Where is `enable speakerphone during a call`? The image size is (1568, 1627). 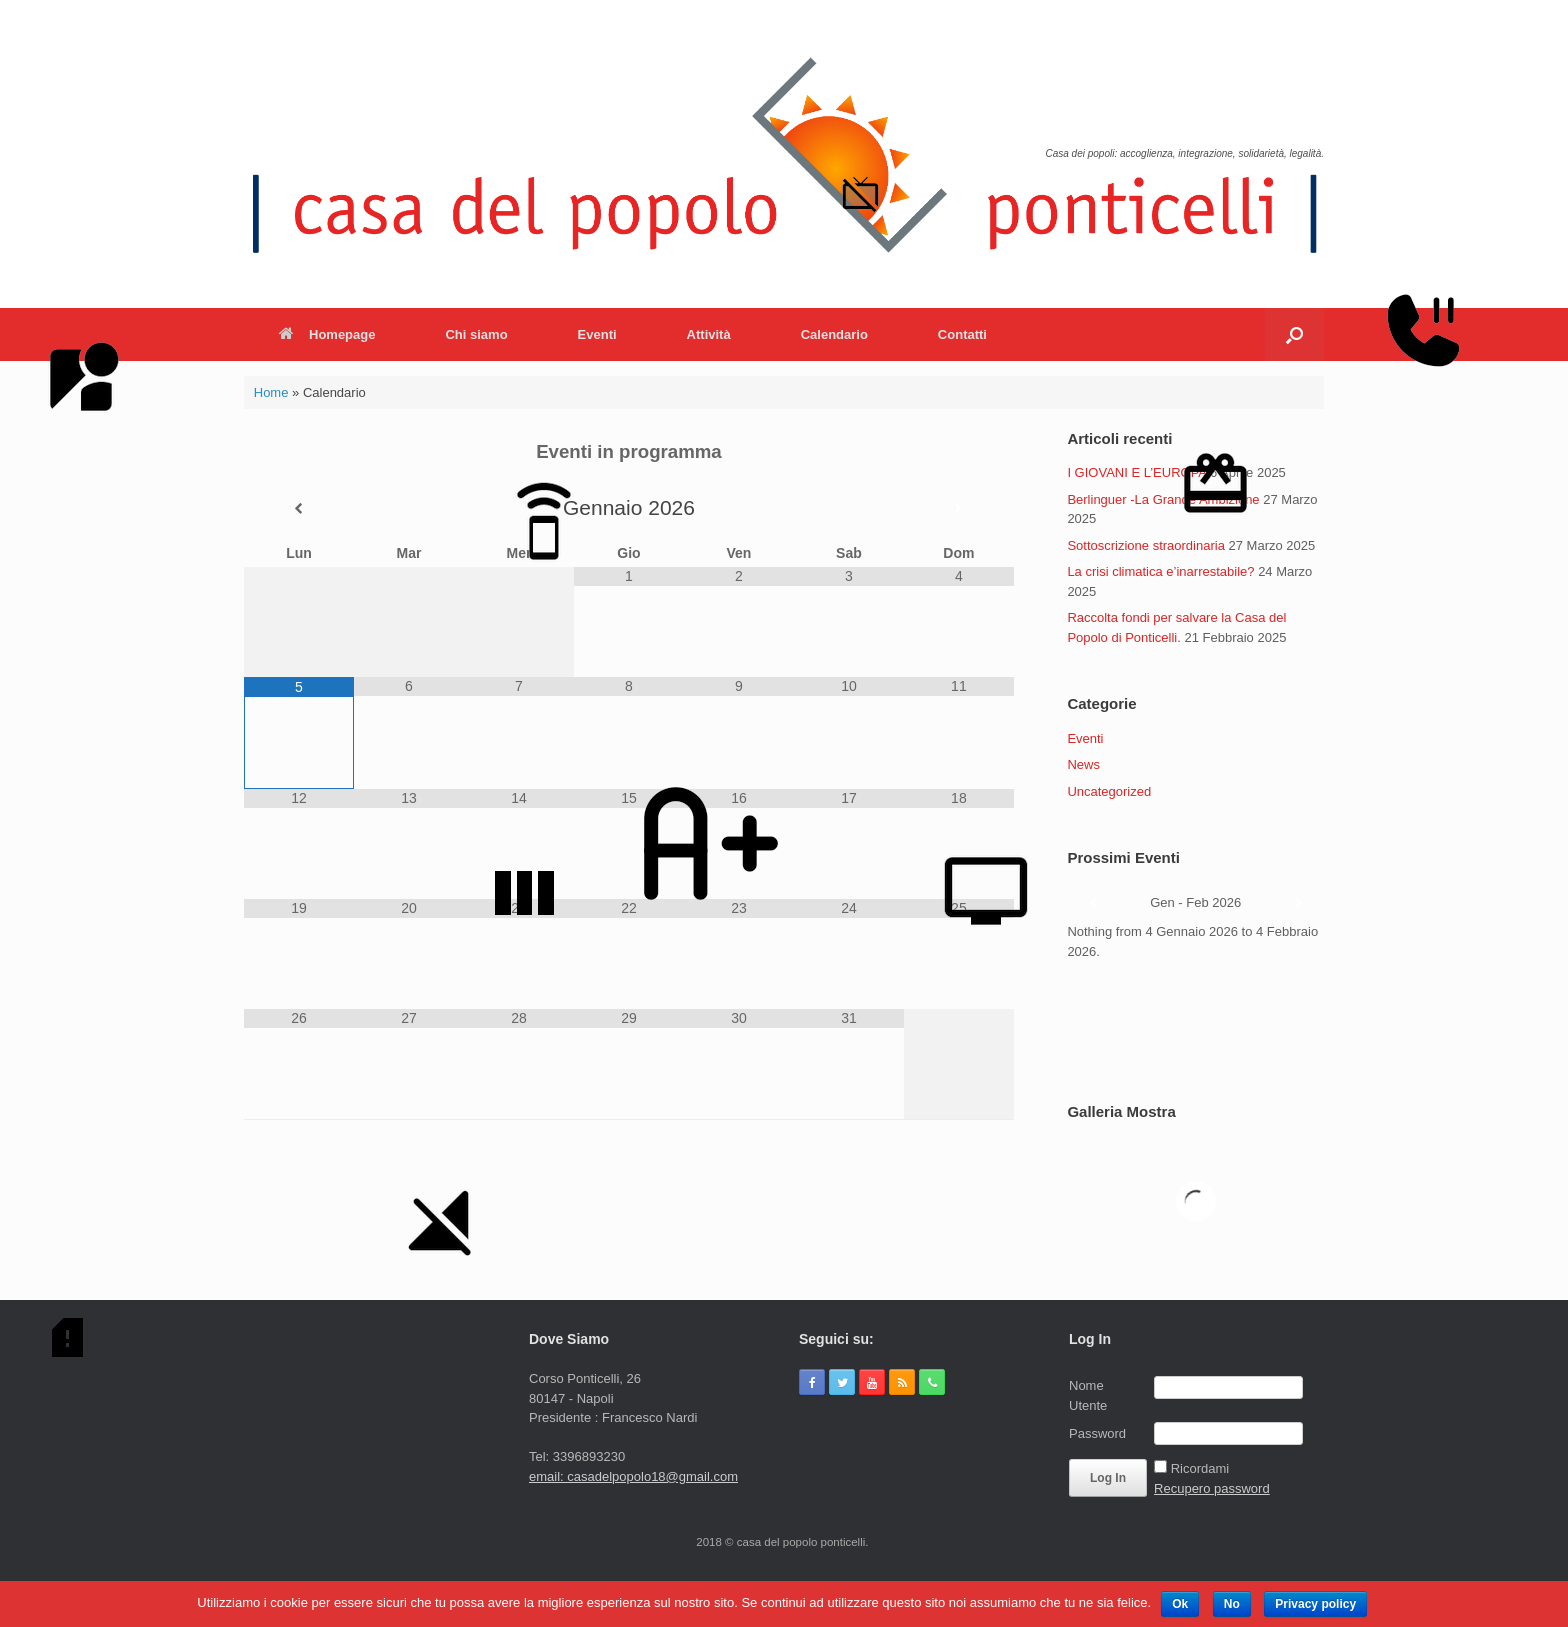
enable speakerphone during a call is located at coordinates (544, 523).